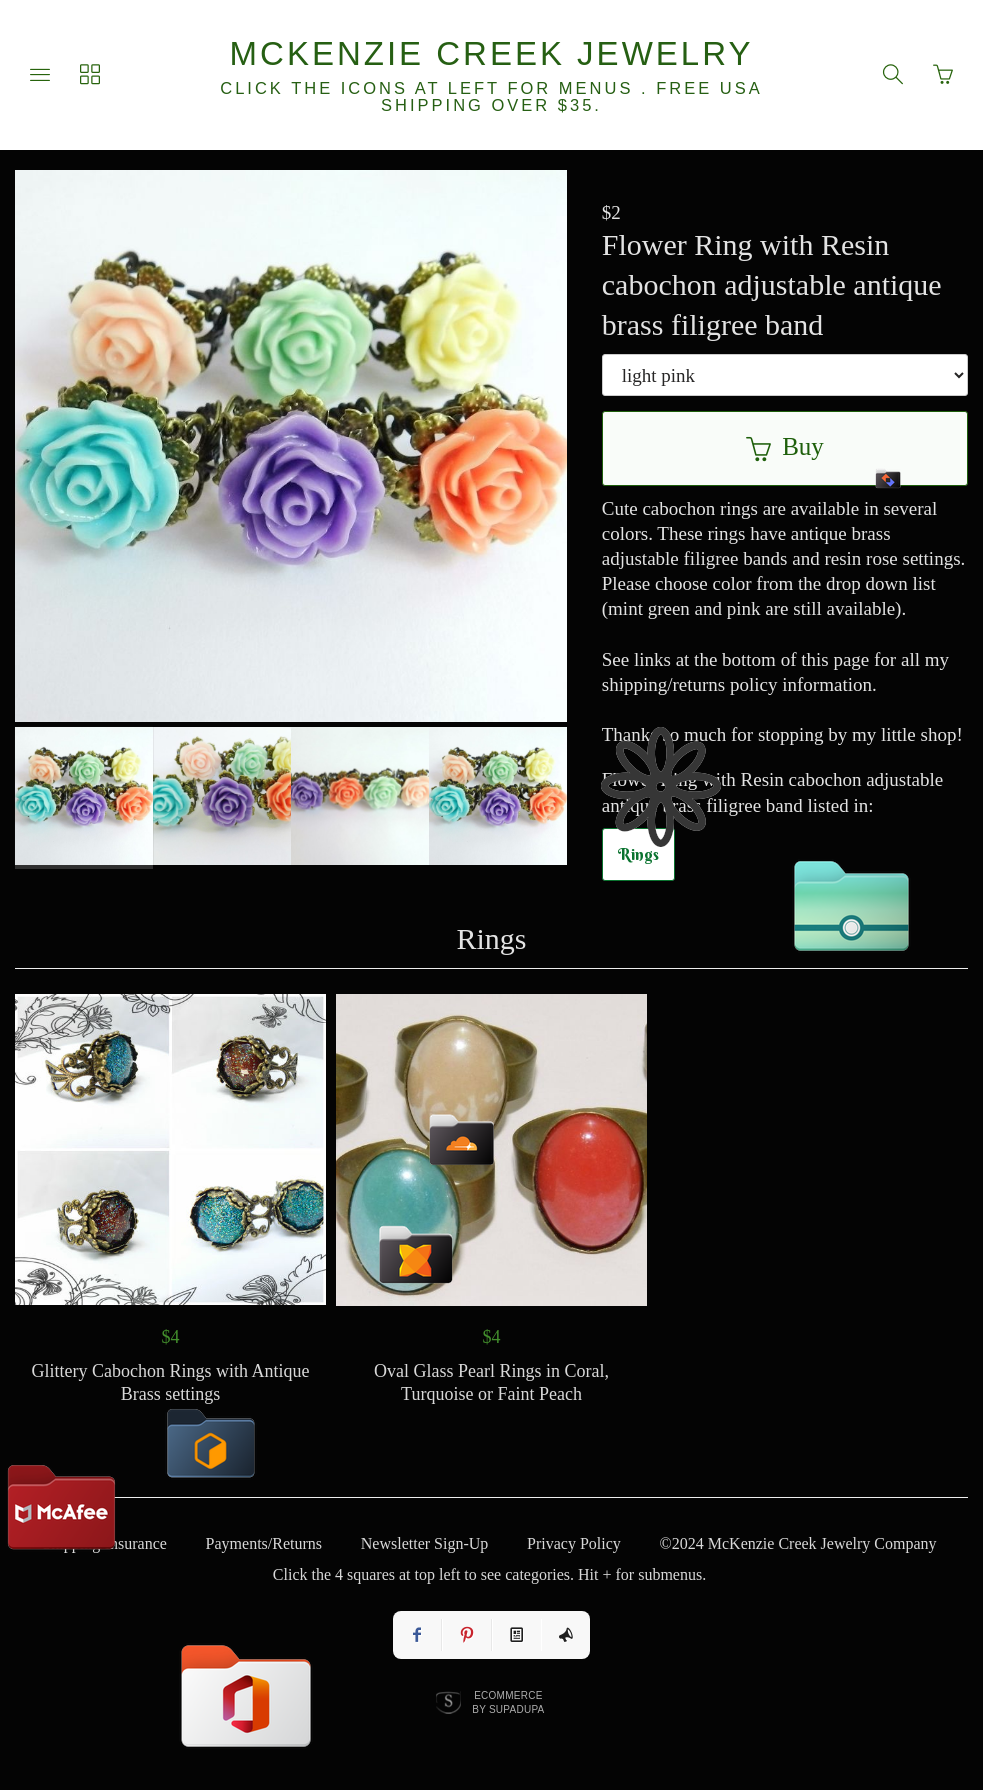  I want to click on open budgie window shuffler workspace manager, so click(661, 787).